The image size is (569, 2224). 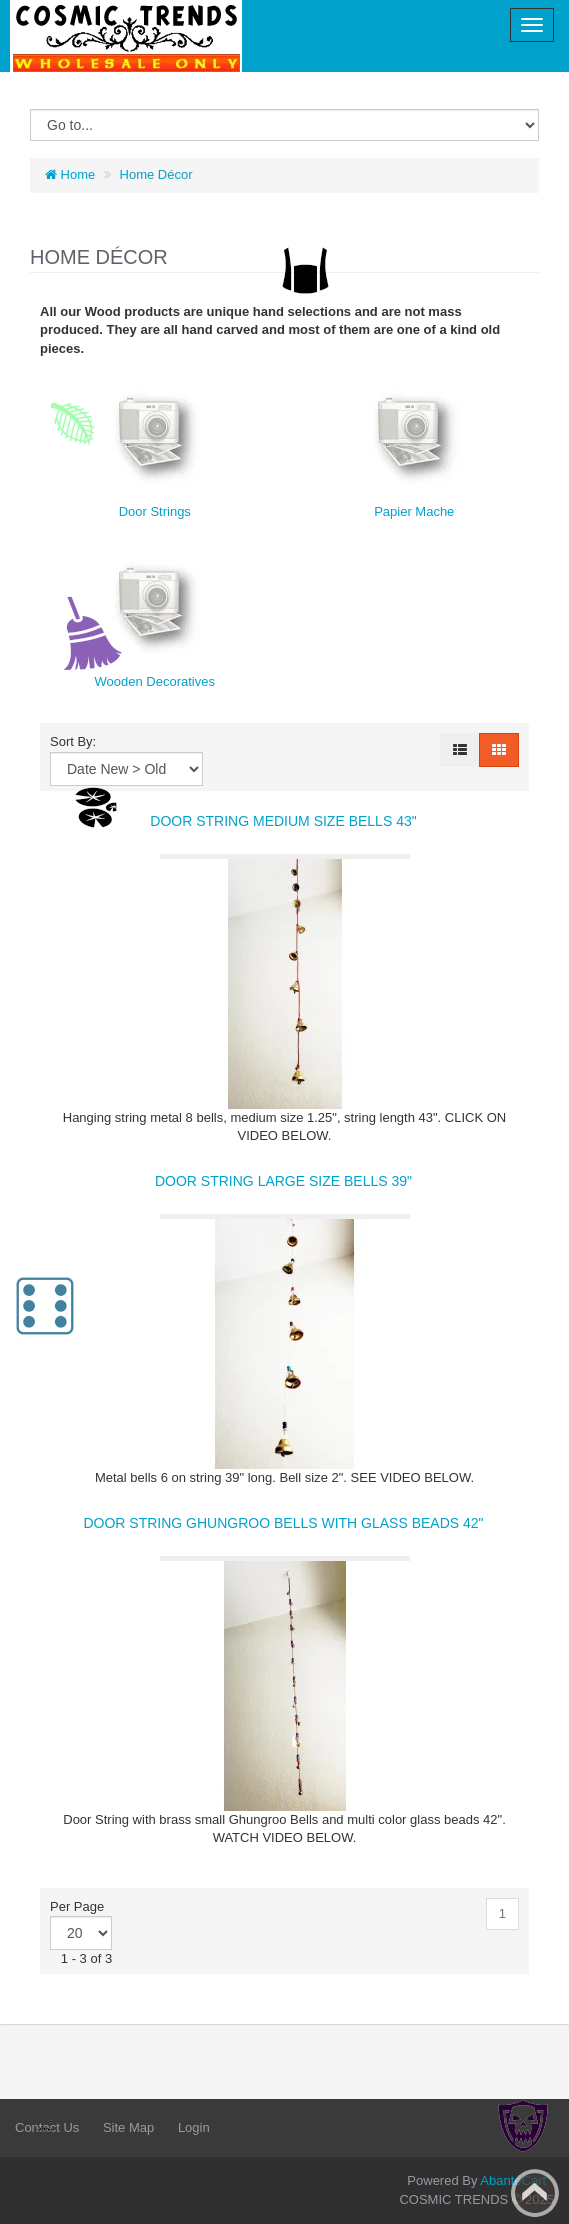 What do you see at coordinates (45, 1306) in the screenshot?
I see `indicates a dice roll result of six` at bounding box center [45, 1306].